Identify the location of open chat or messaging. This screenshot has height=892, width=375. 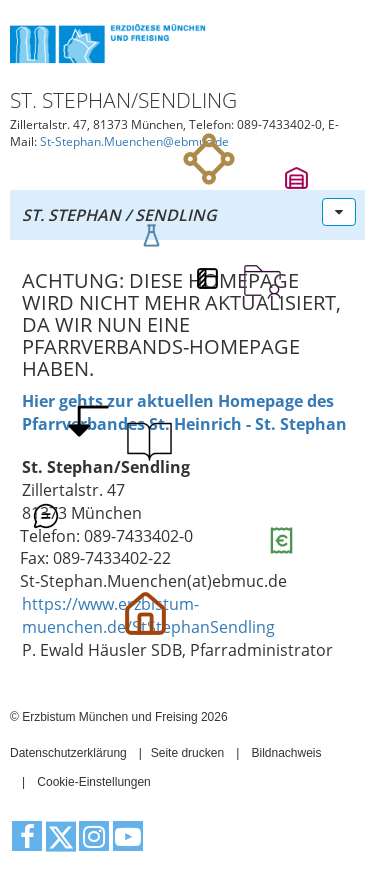
(46, 516).